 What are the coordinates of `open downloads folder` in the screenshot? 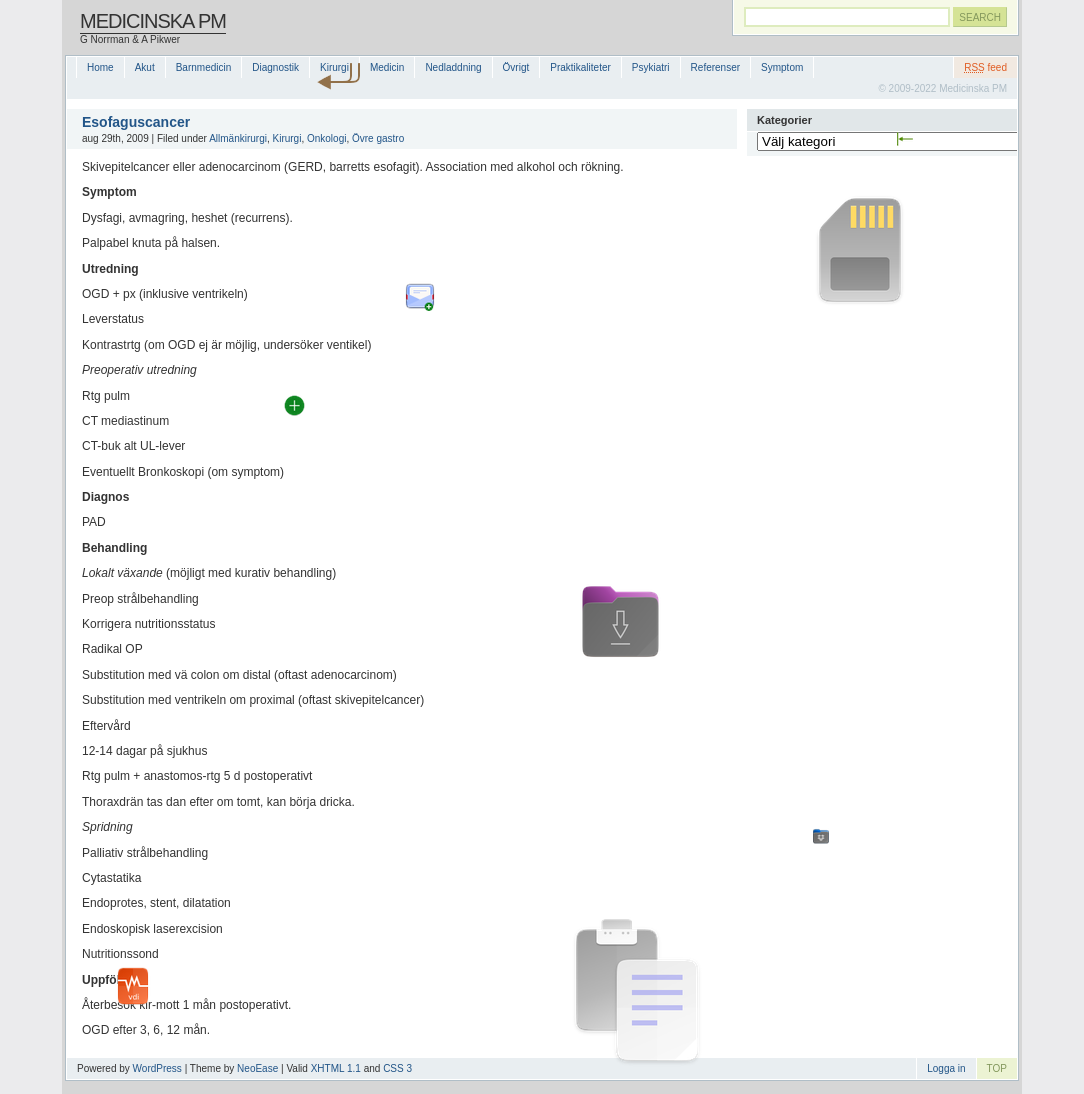 It's located at (620, 621).